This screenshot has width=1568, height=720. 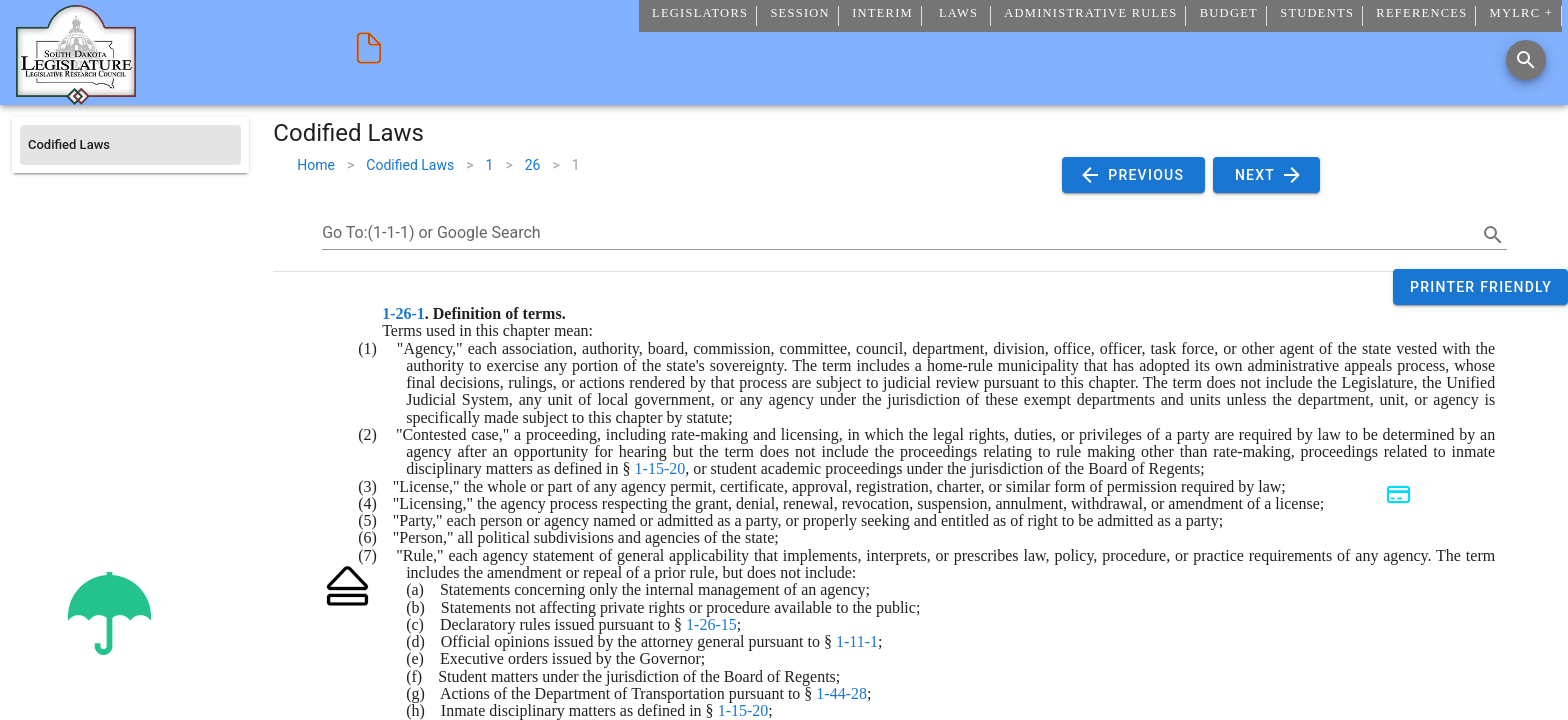 What do you see at coordinates (347, 588) in the screenshot?
I see `eject media or disc` at bounding box center [347, 588].